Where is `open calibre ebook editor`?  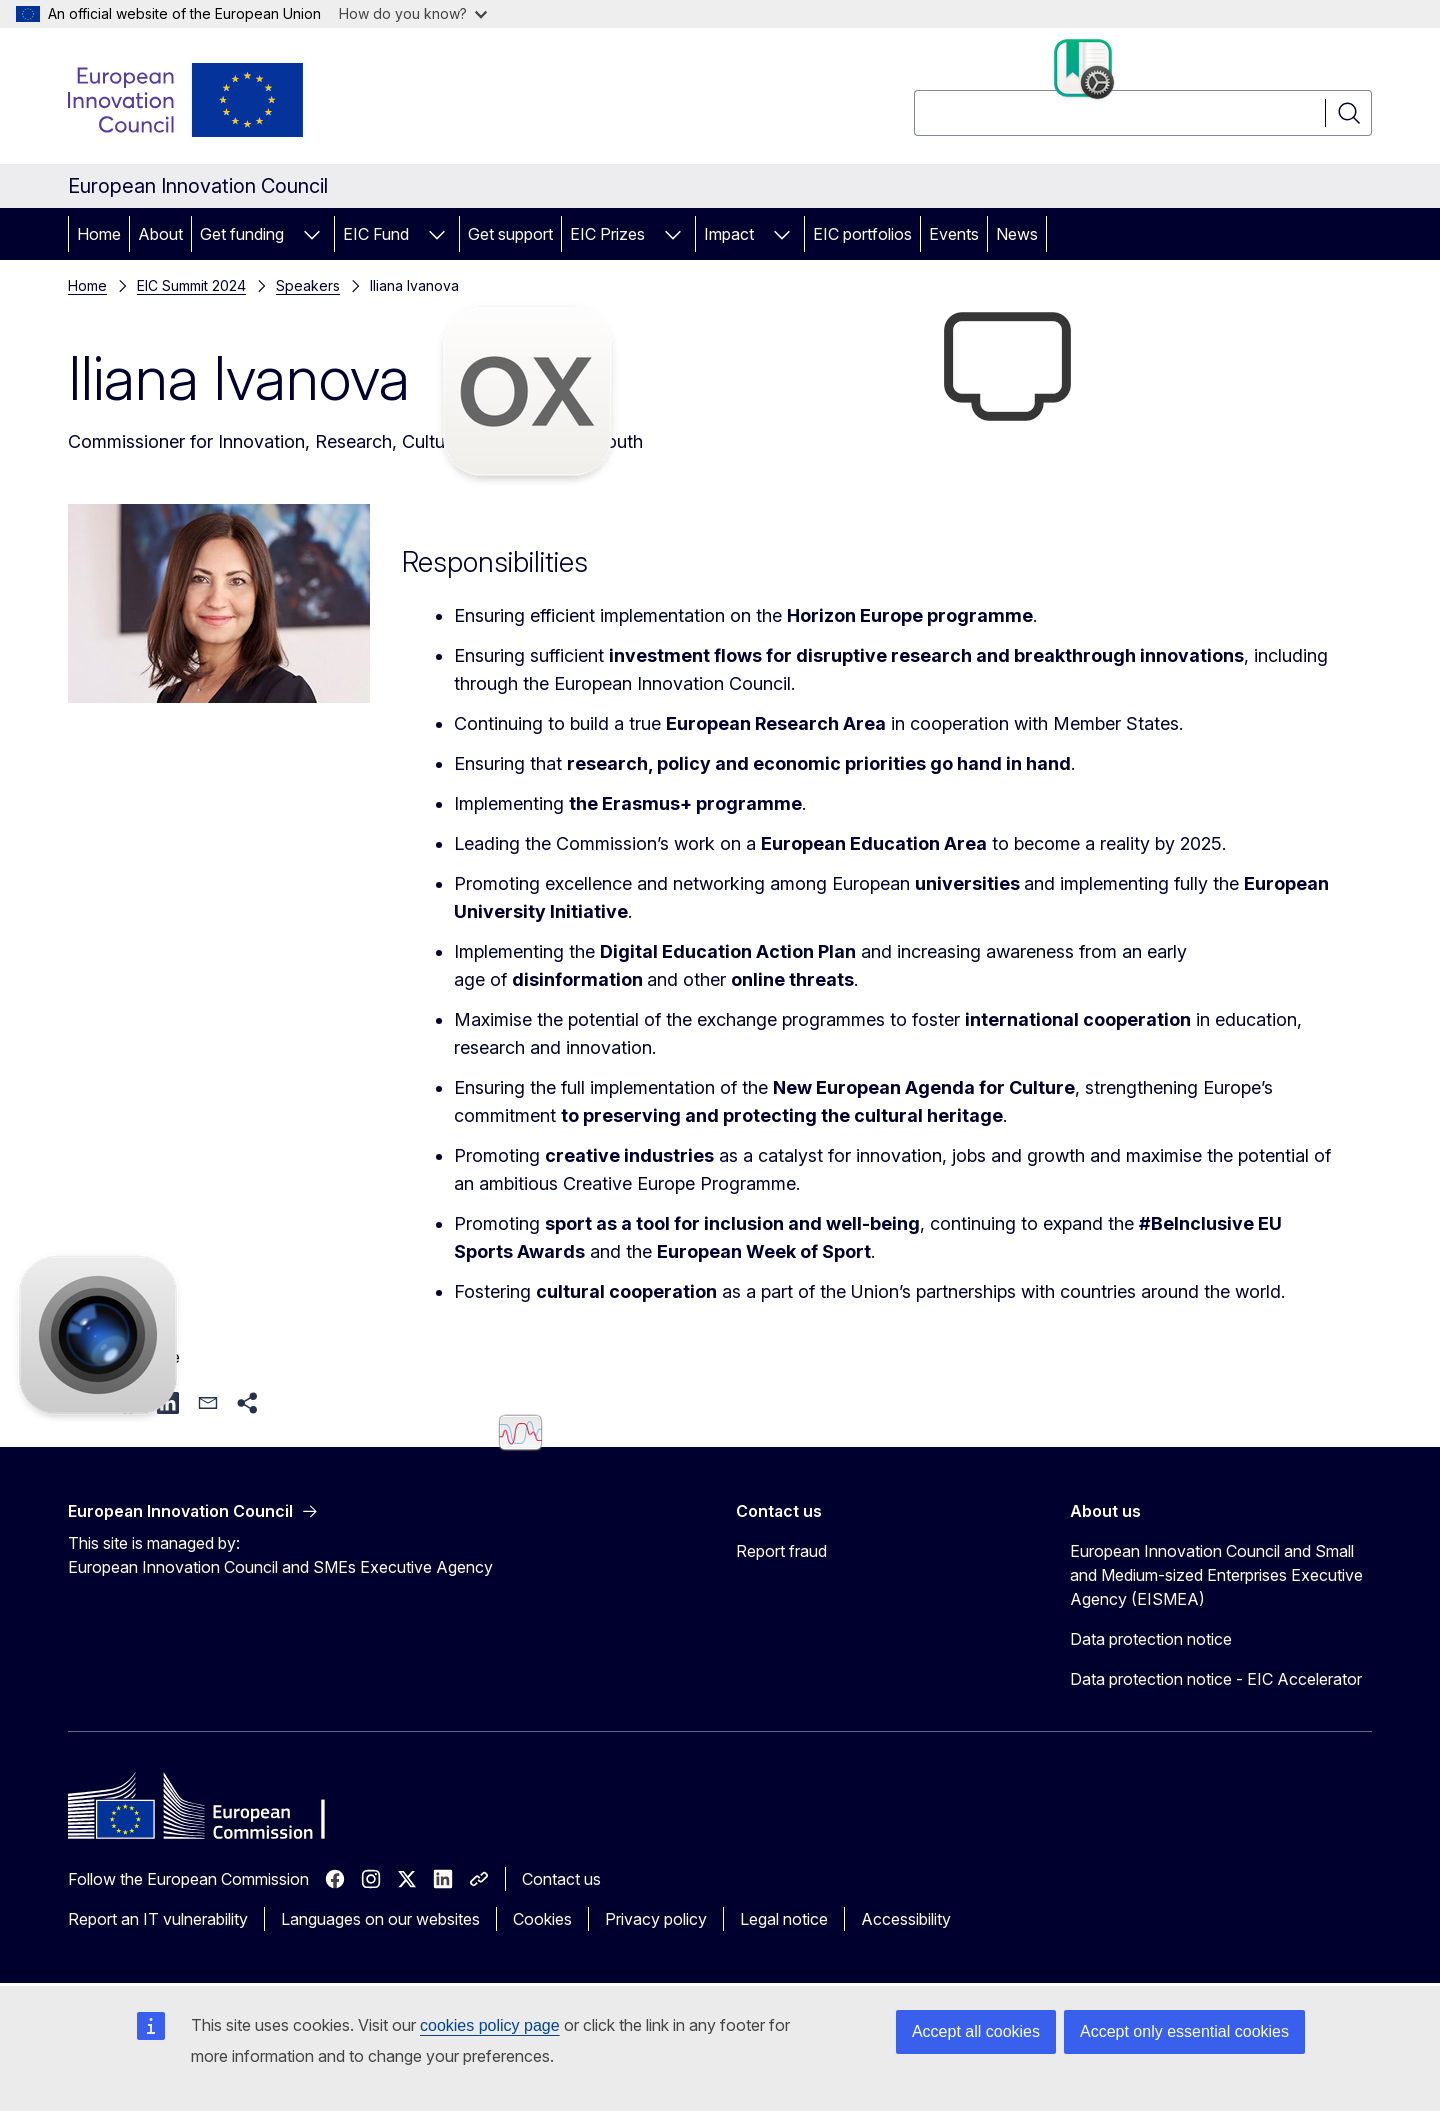
open calibre ebook editor is located at coordinates (1083, 68).